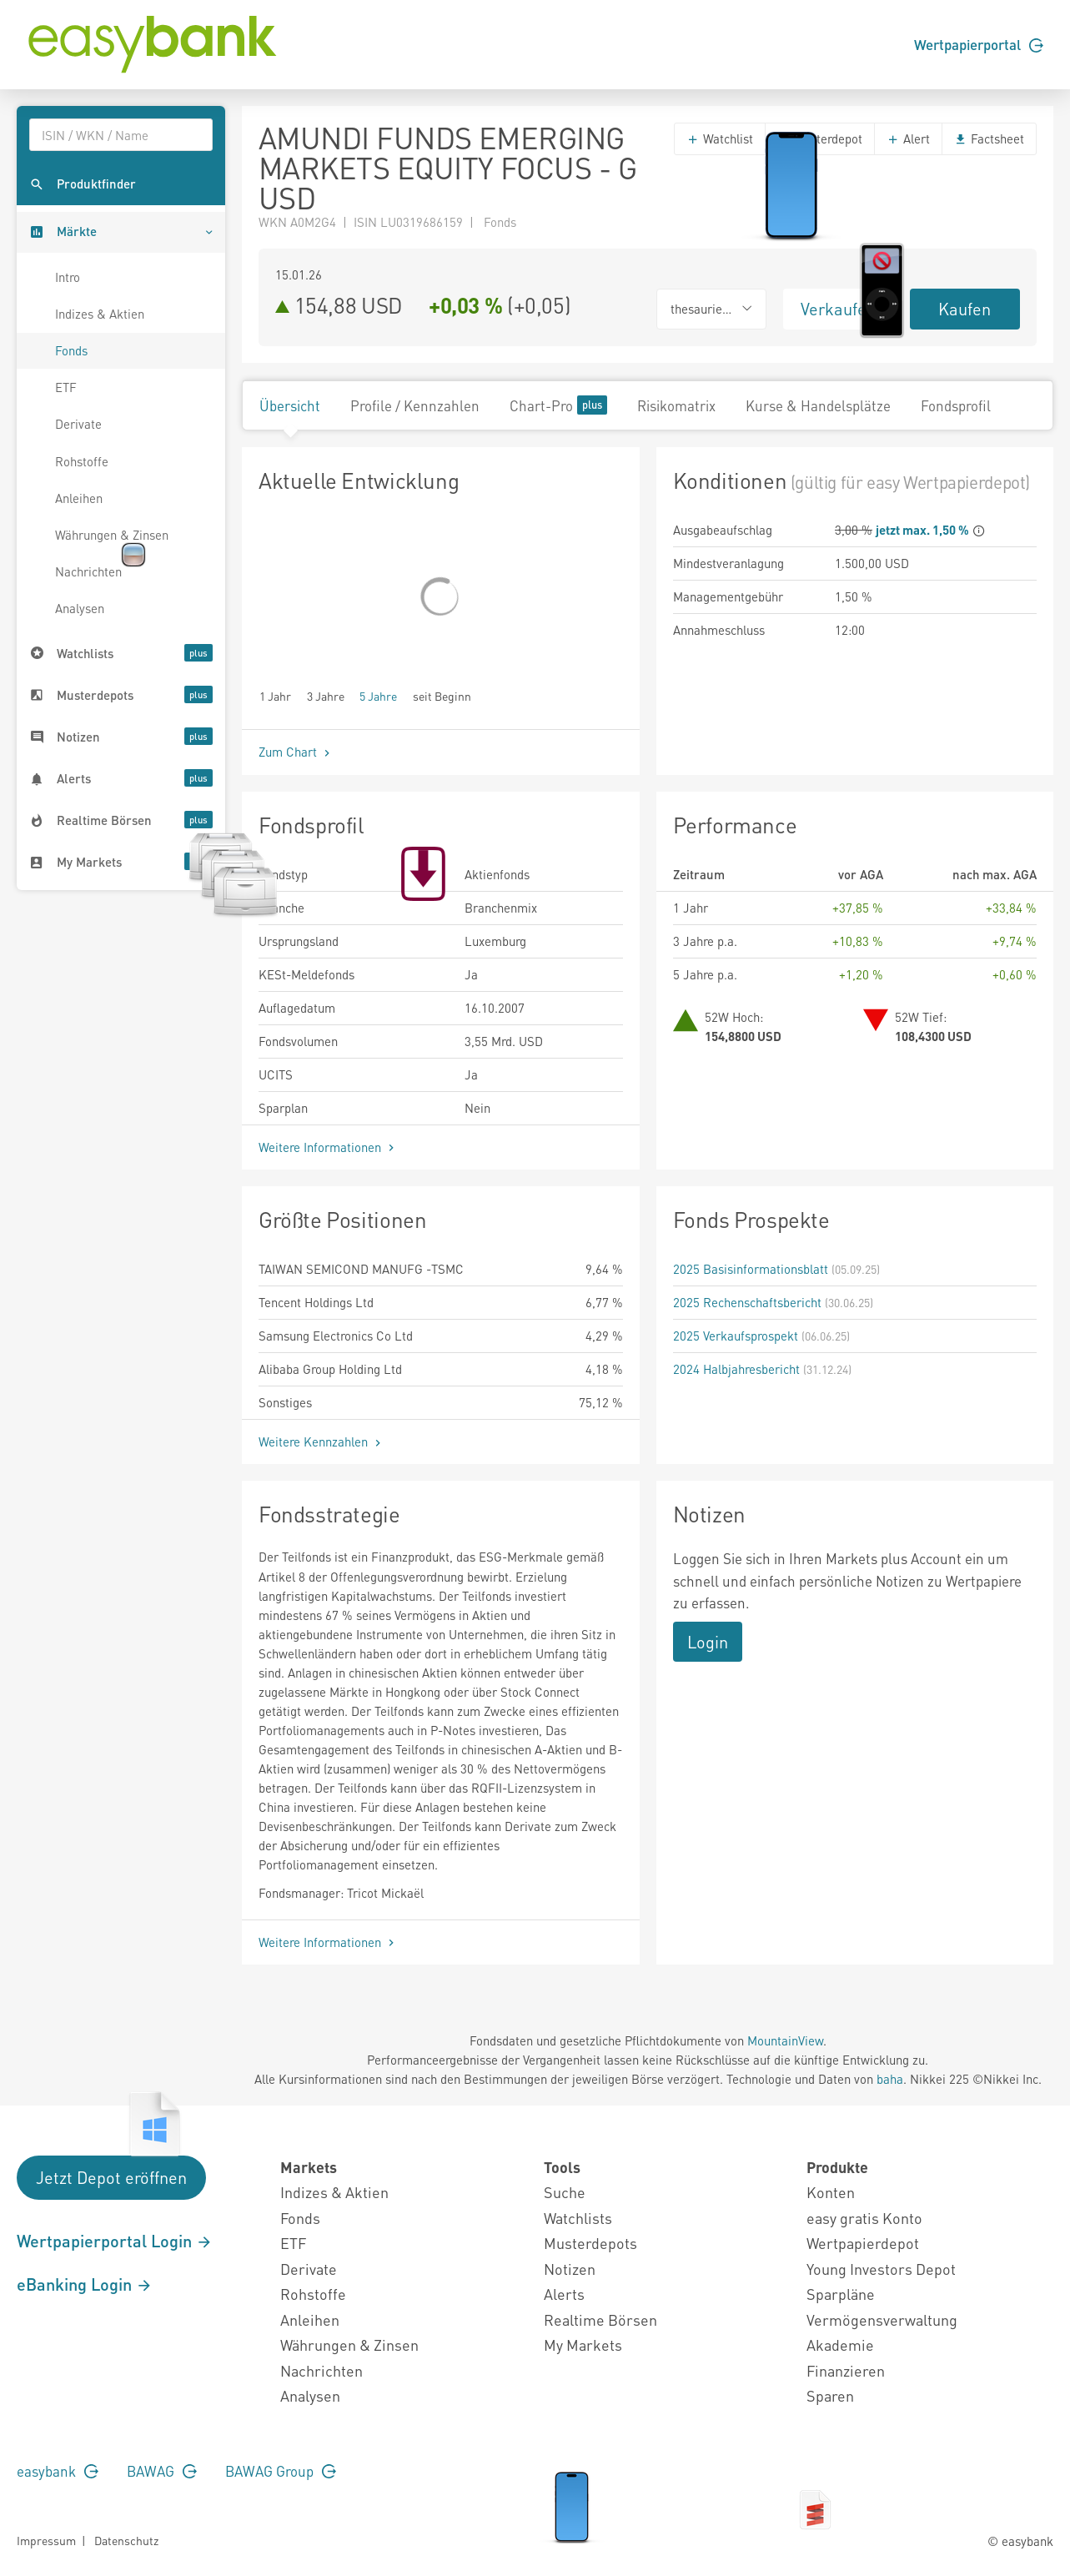 This screenshot has height=2576, width=1070. Describe the element at coordinates (133, 556) in the screenshot. I see `access background textures and materials library` at that location.